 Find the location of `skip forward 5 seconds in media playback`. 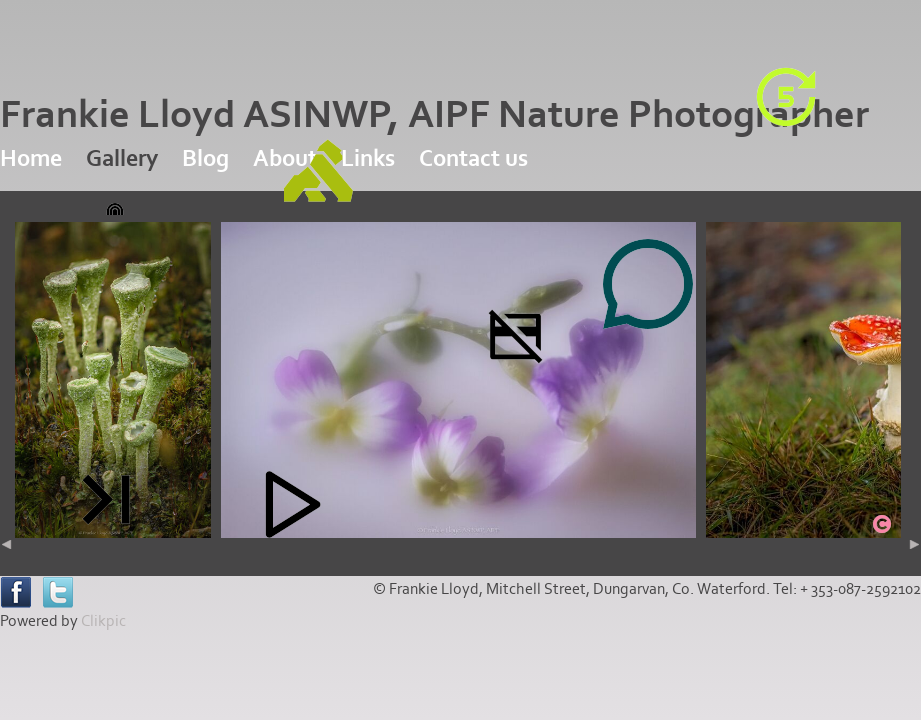

skip forward 5 seconds in media playback is located at coordinates (786, 97).